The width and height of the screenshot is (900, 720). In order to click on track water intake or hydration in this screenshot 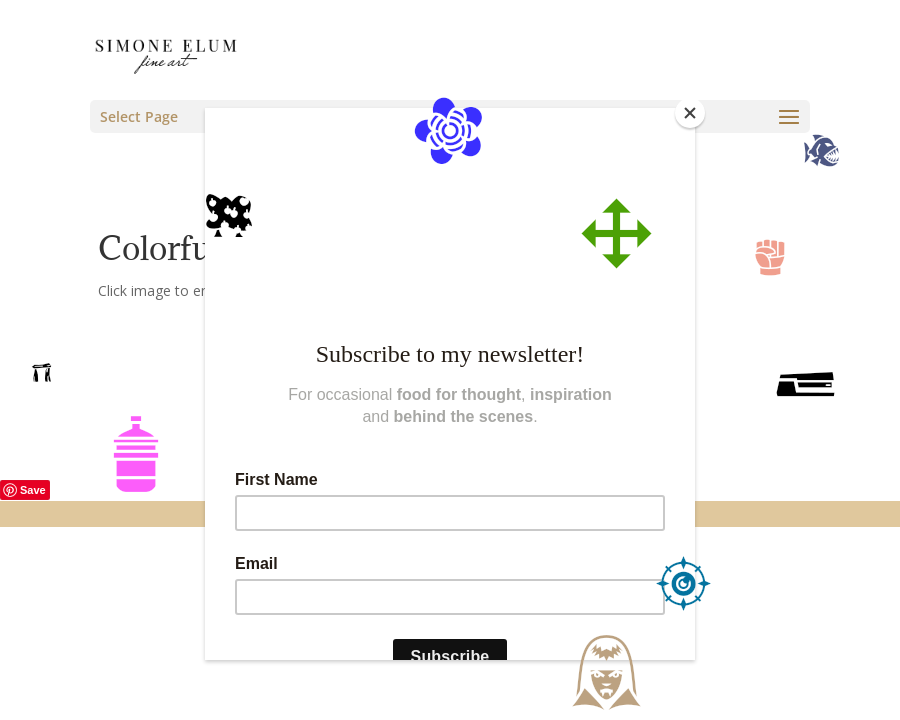, I will do `click(136, 454)`.